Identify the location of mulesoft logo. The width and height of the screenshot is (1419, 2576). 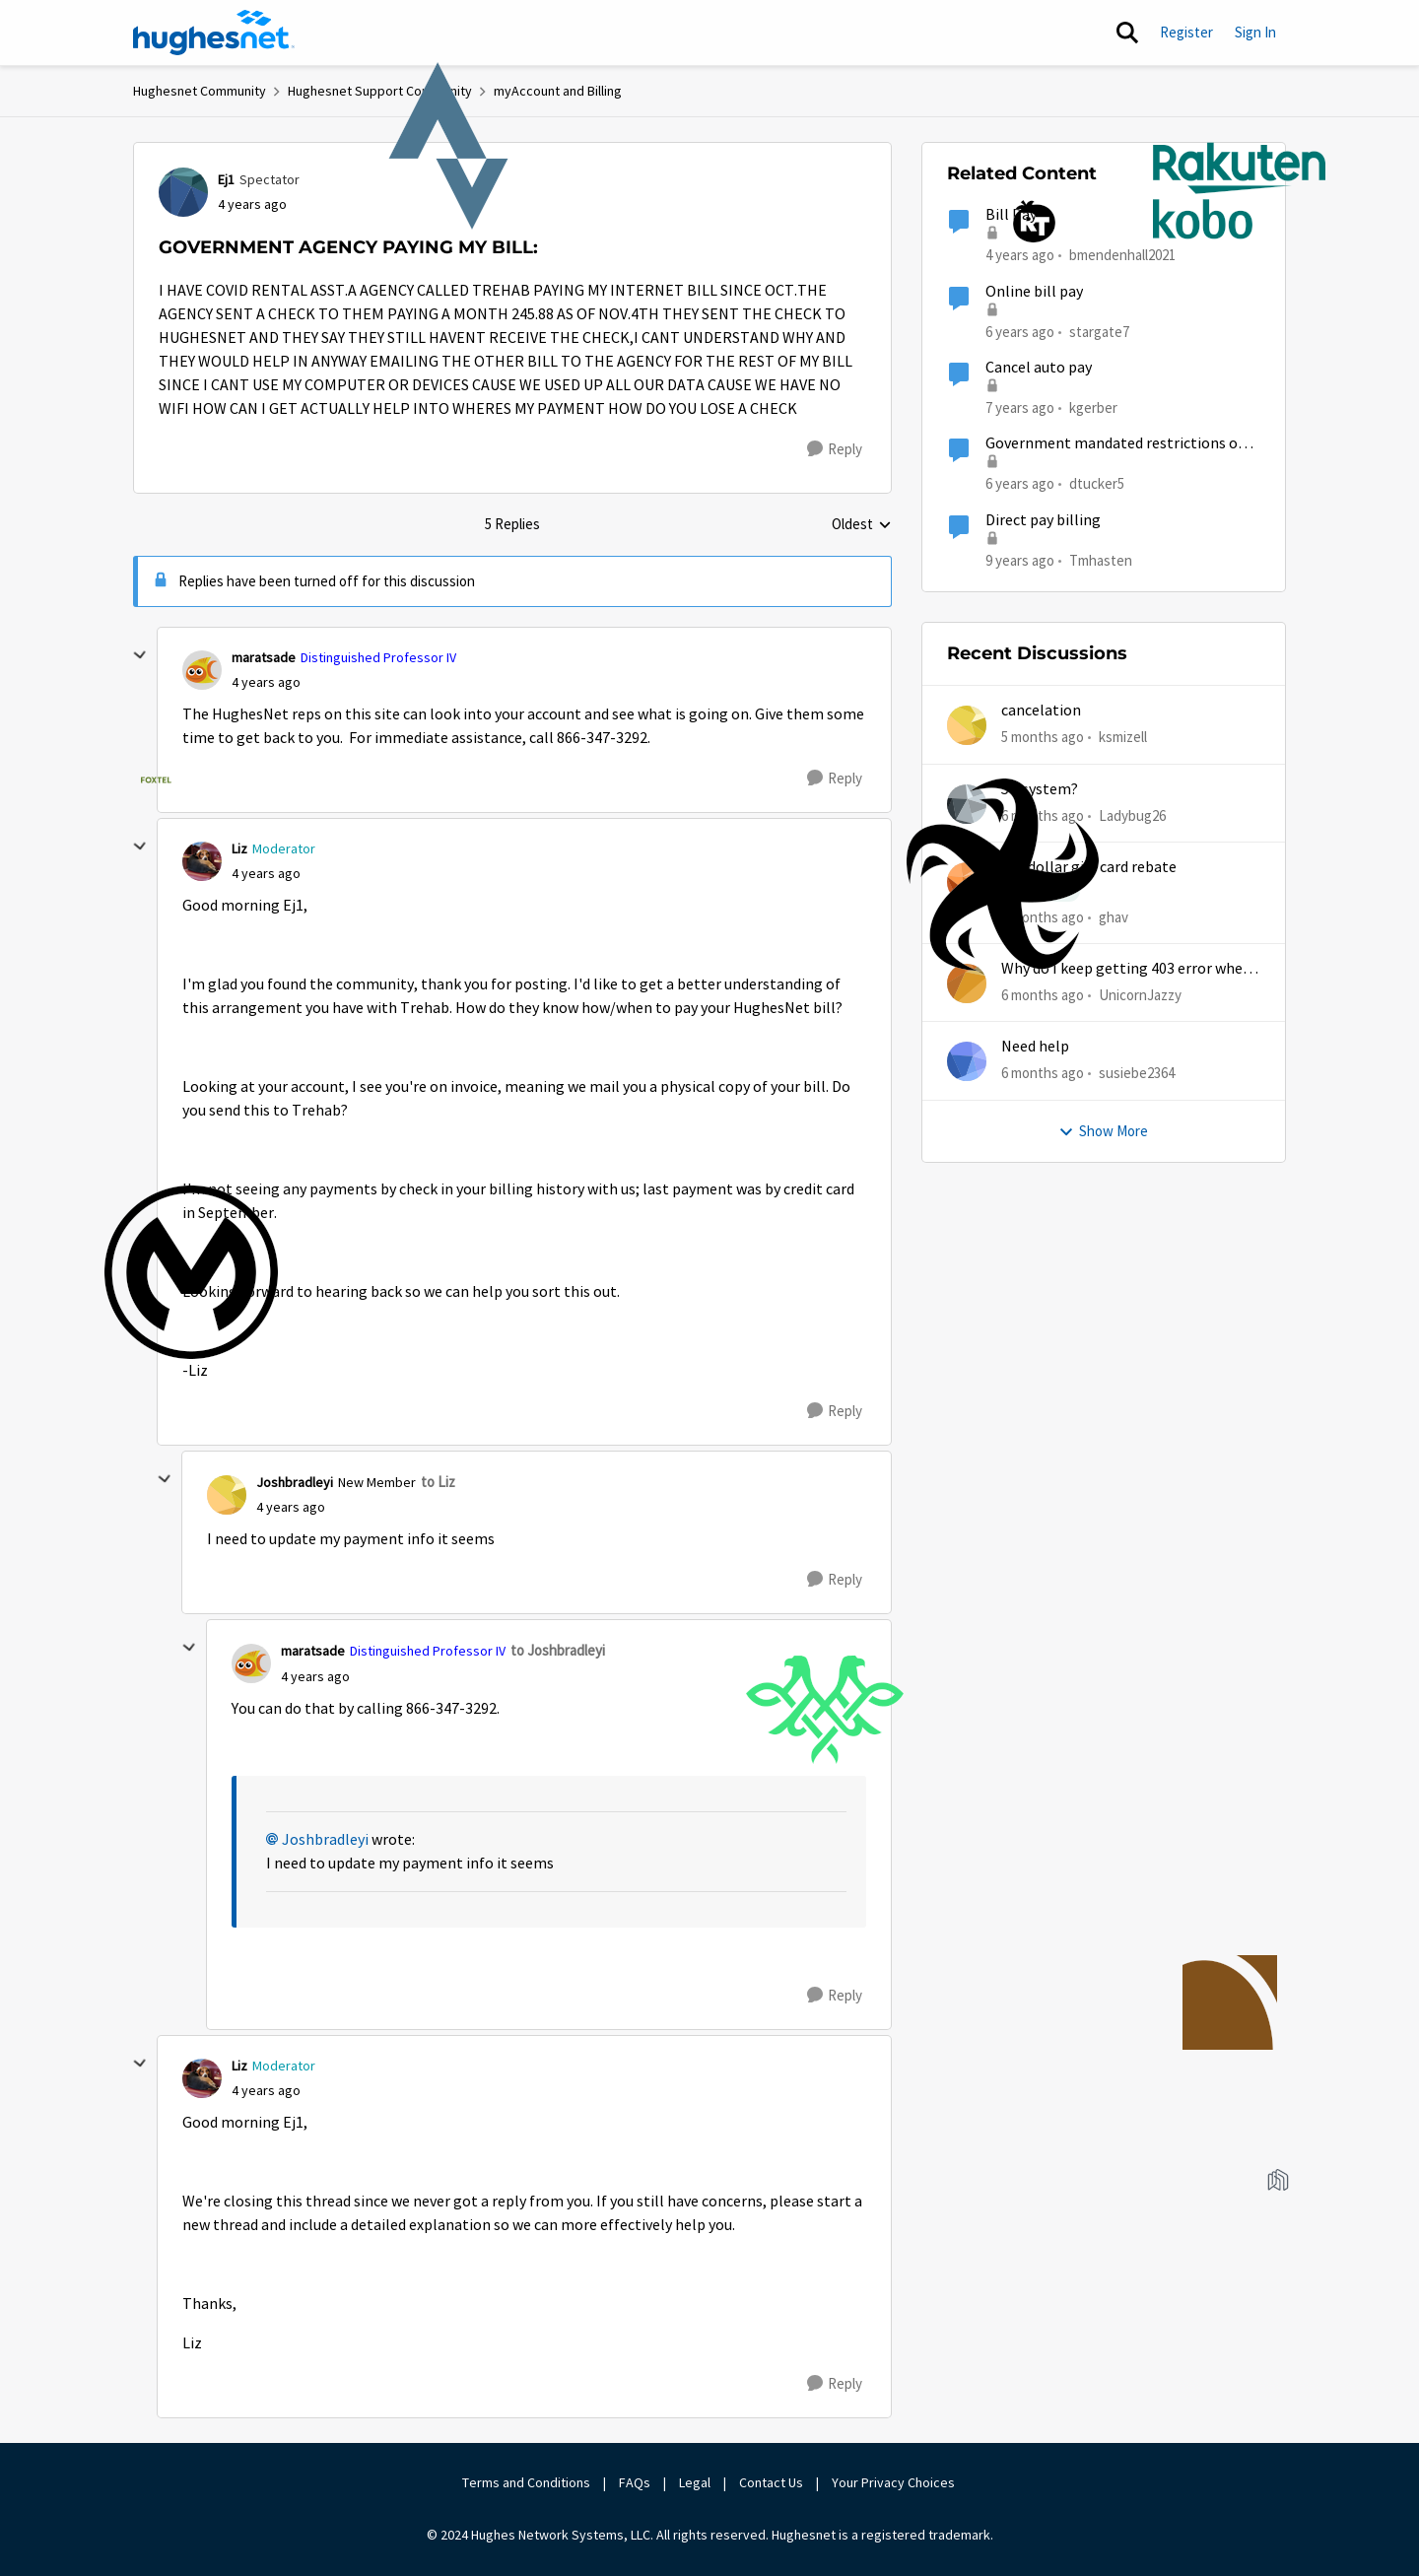
(191, 1272).